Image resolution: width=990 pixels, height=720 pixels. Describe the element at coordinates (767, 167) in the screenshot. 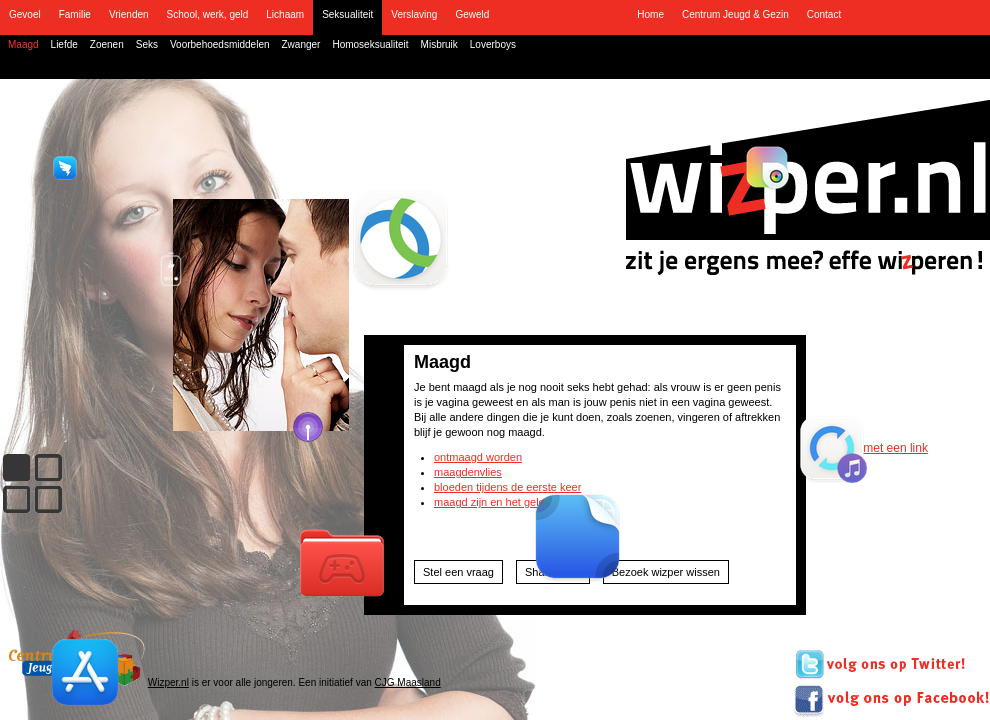

I see `open colorgrab color picker app` at that location.